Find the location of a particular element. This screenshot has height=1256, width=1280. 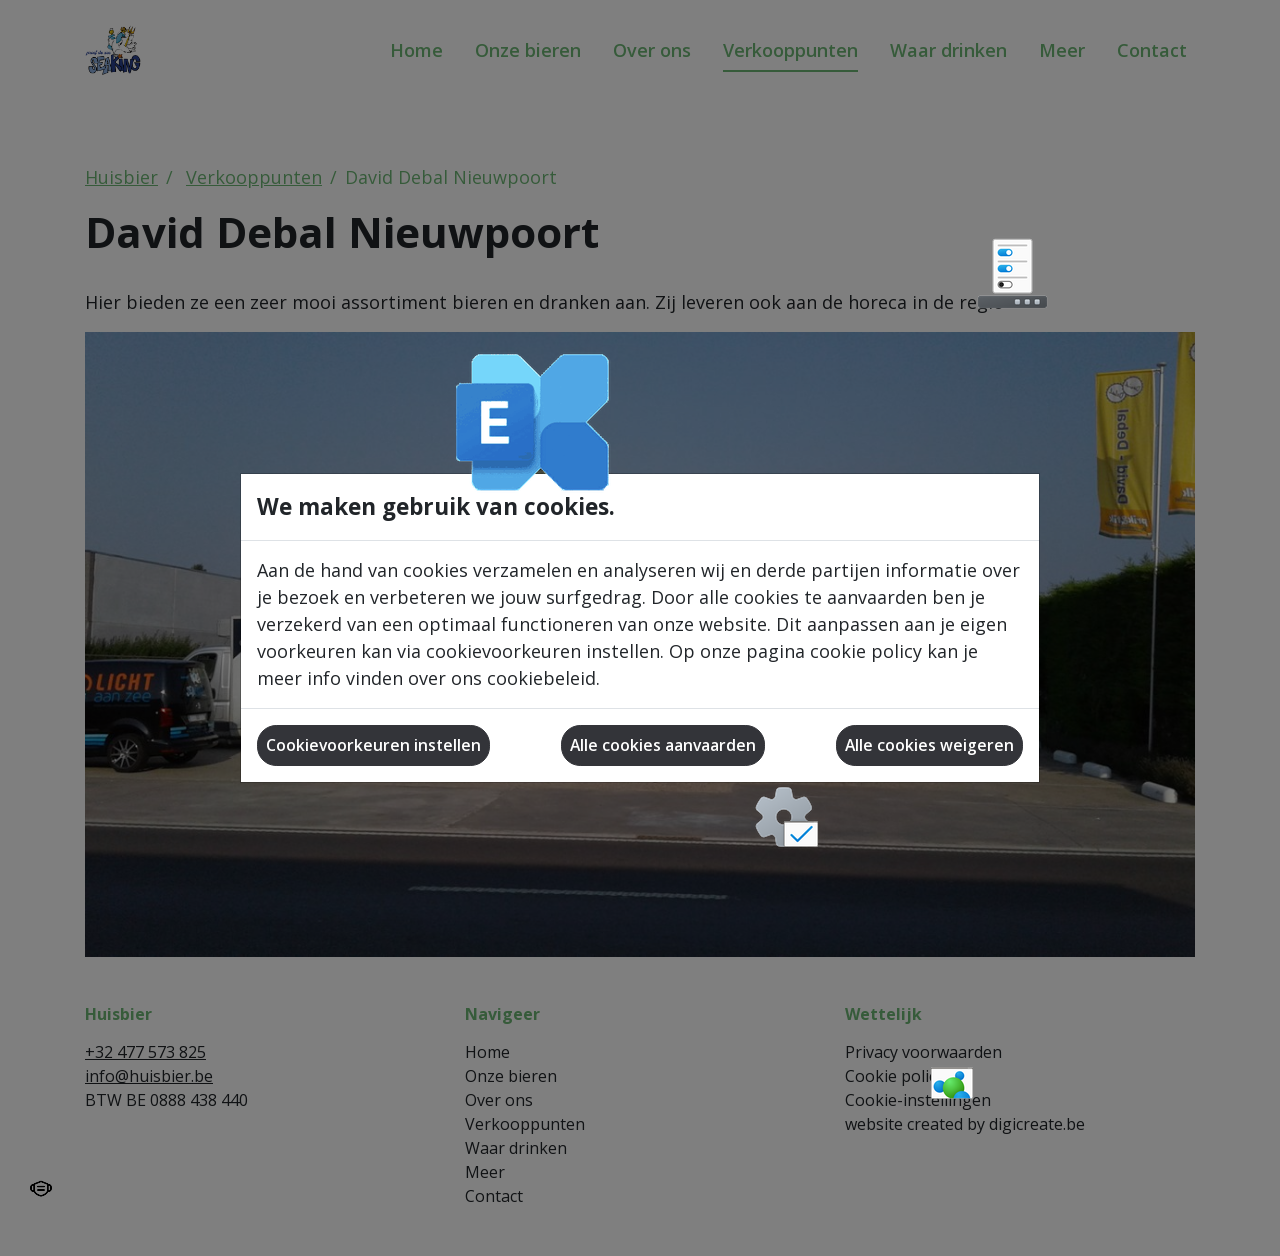

indicates mask required or health safety guidelines is located at coordinates (41, 1189).